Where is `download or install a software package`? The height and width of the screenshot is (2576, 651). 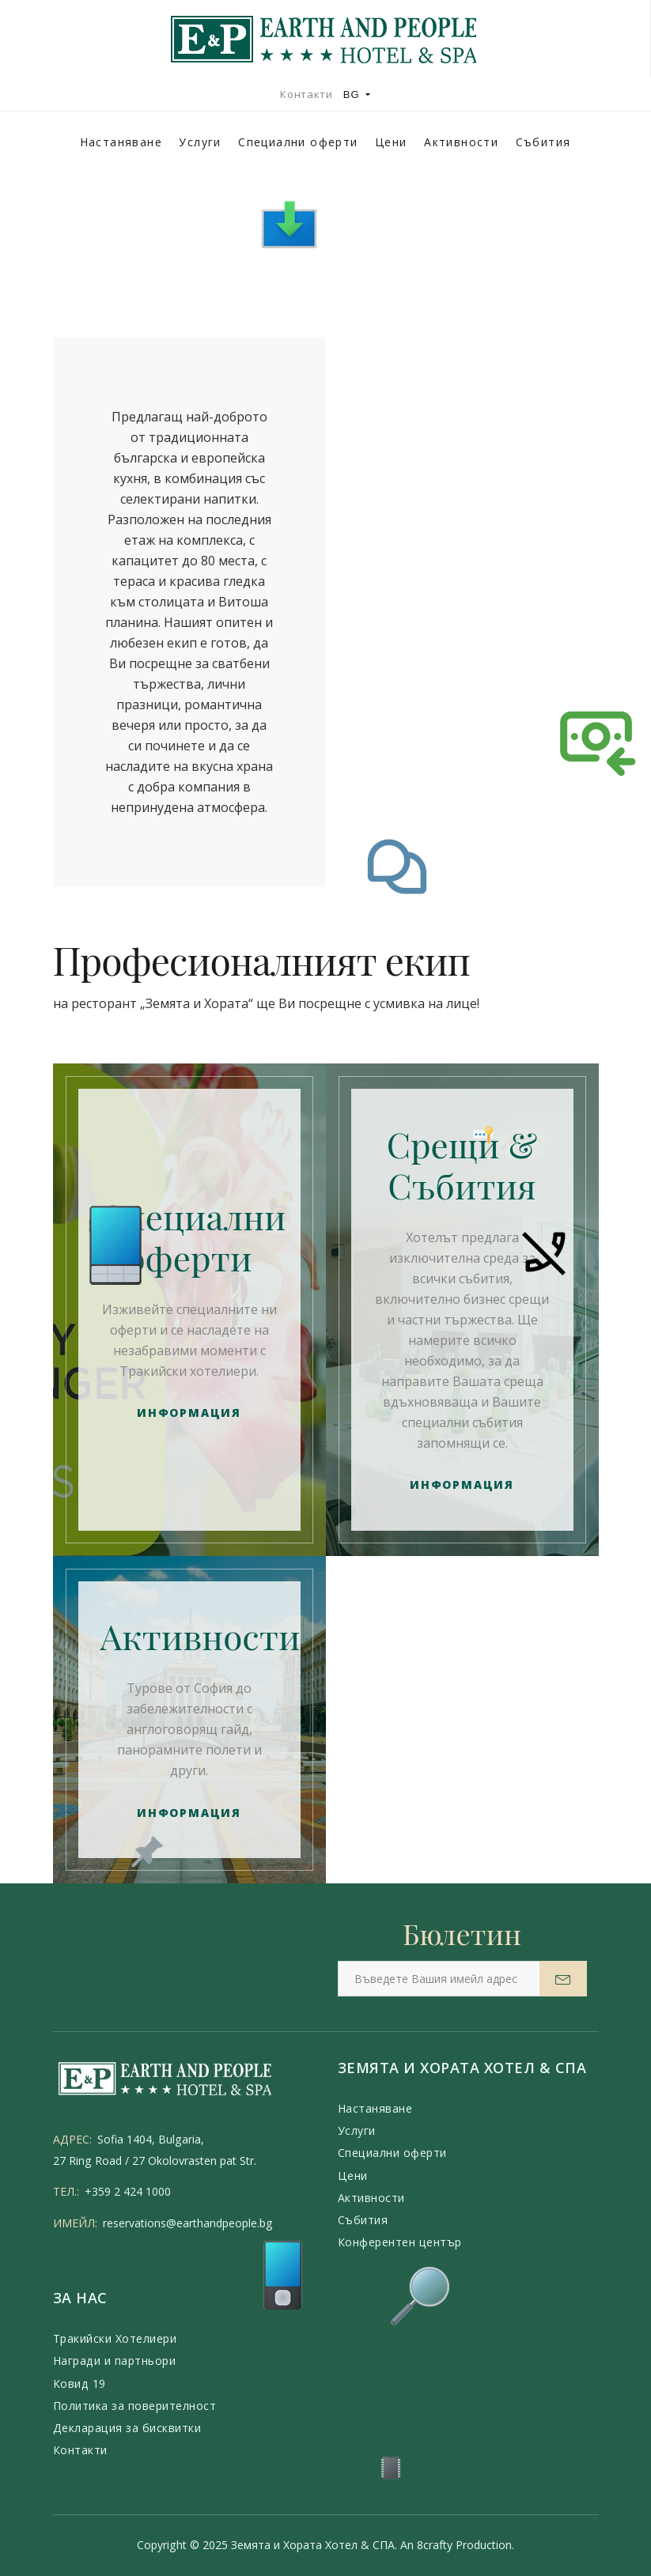 download or install a software package is located at coordinates (289, 225).